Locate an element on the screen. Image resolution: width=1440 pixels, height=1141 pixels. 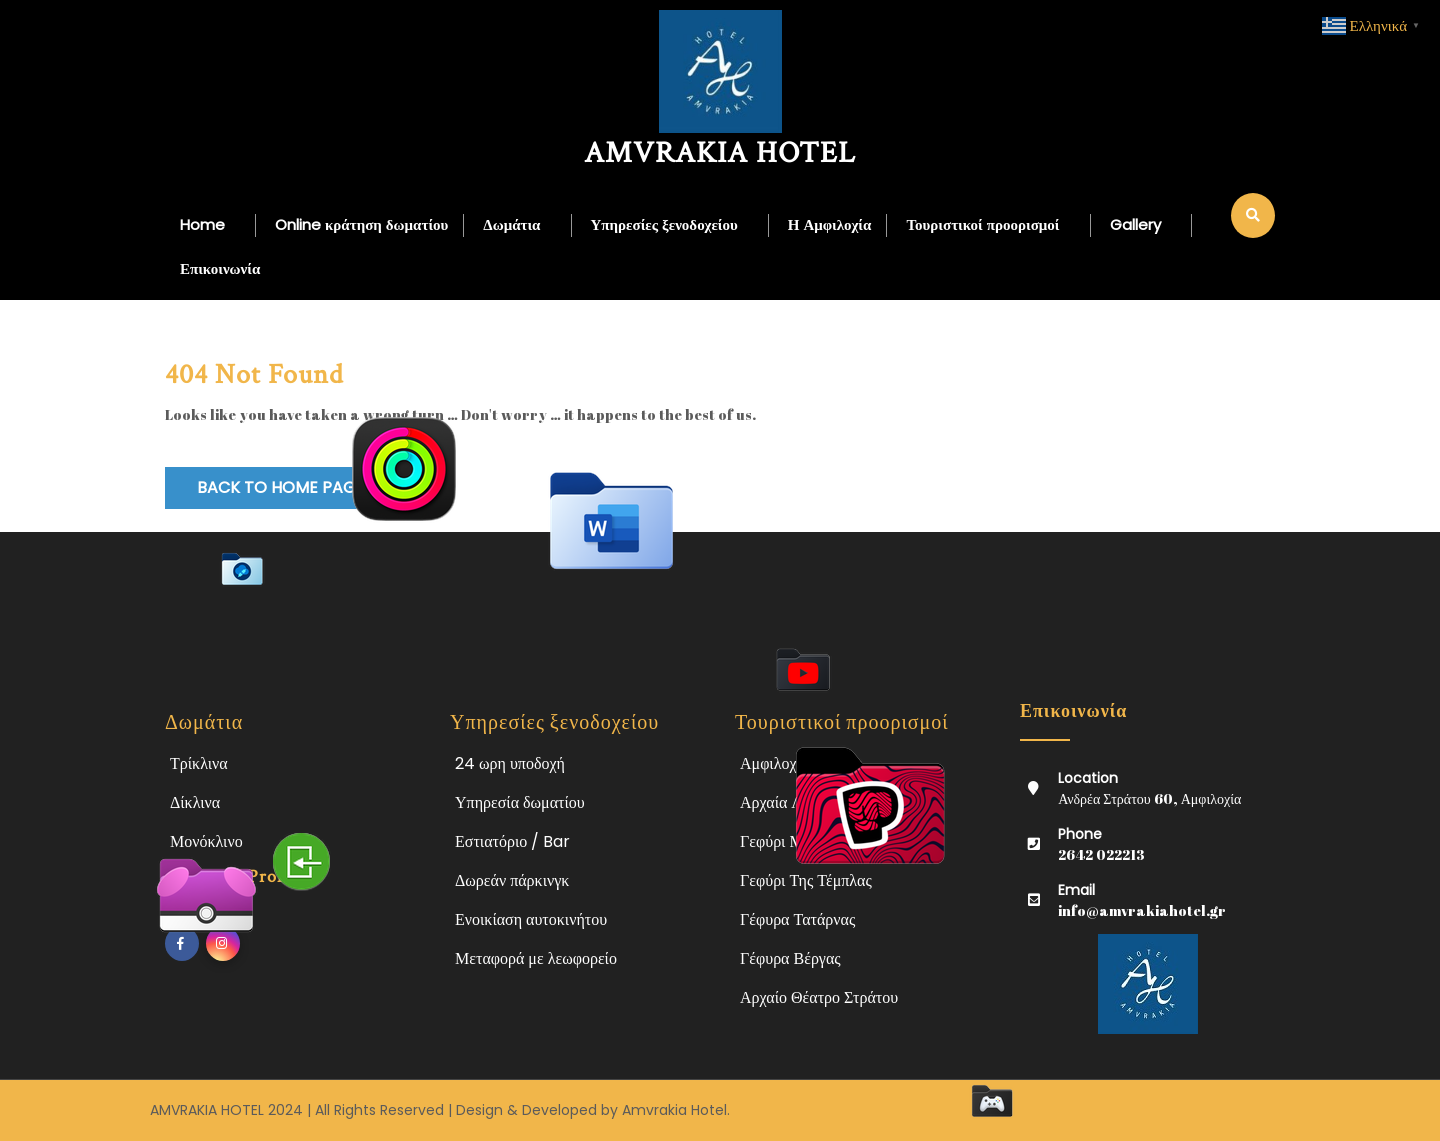
open microsoft games folder is located at coordinates (992, 1102).